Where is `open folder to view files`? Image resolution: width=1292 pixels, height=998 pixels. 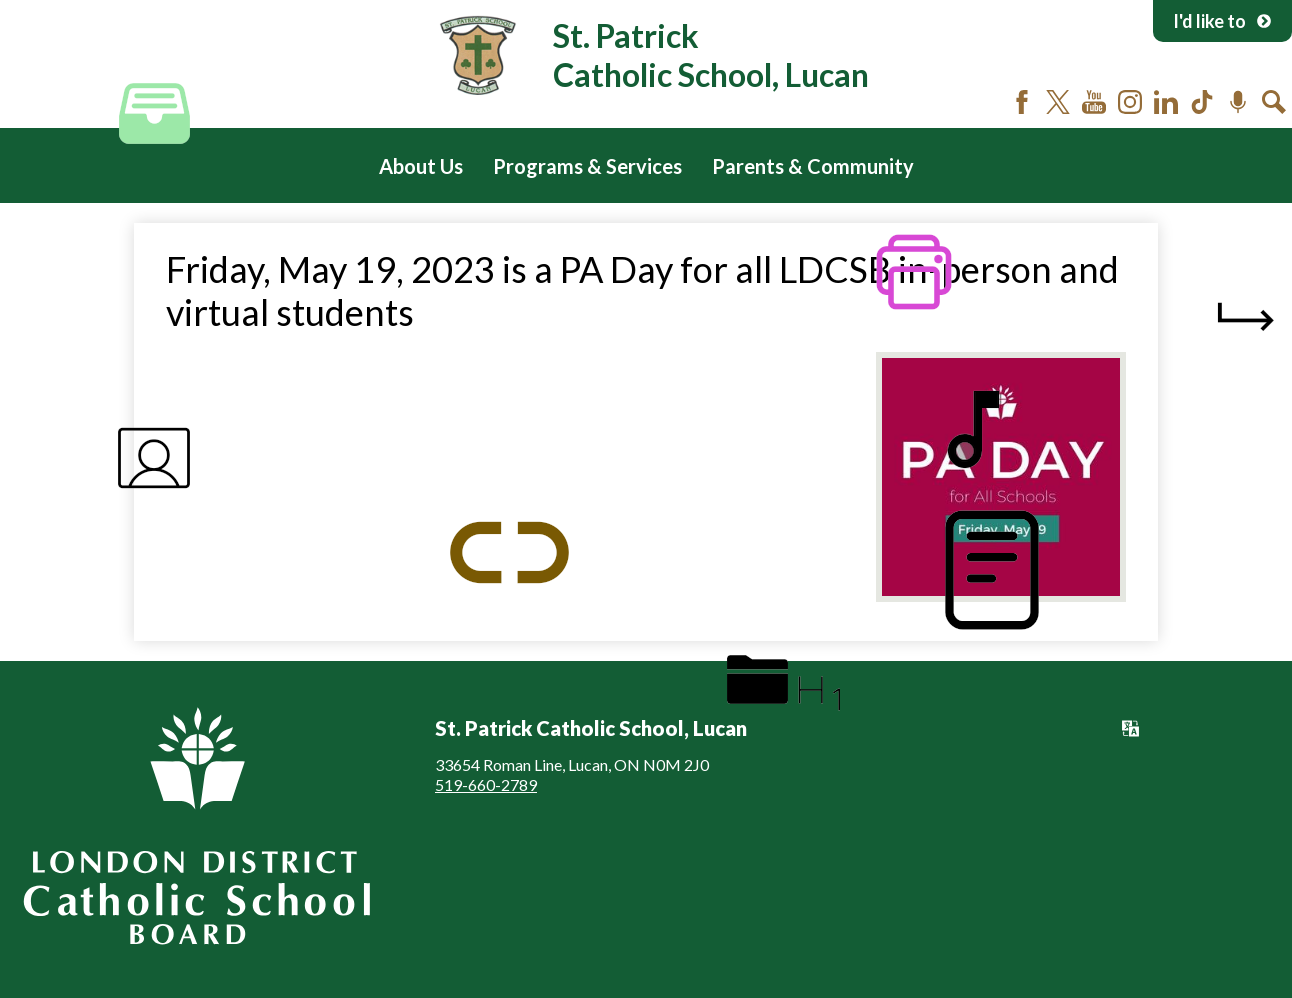
open folder to view files is located at coordinates (757, 679).